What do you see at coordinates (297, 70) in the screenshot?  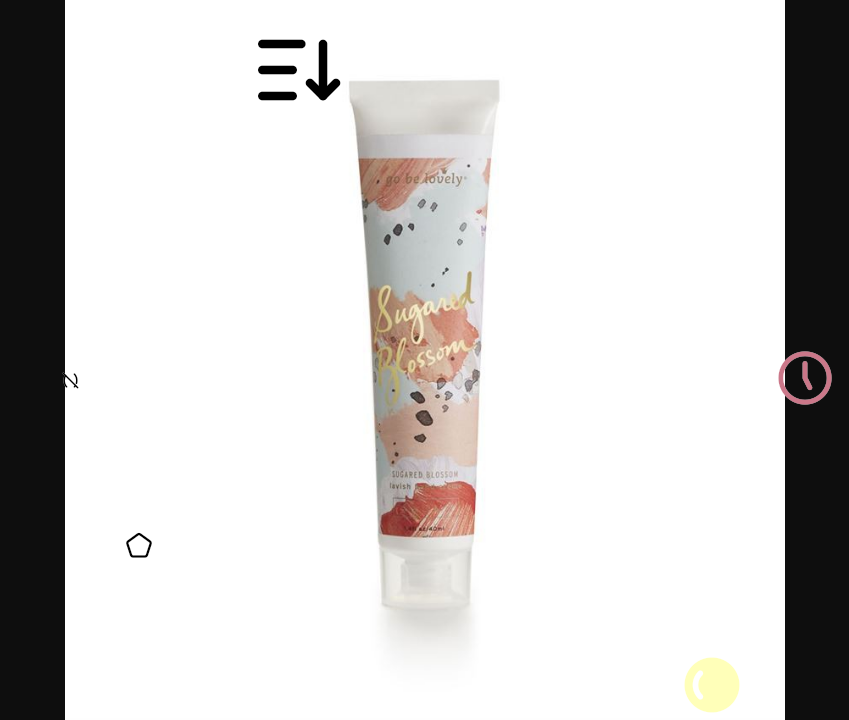 I see `sort items in descending order` at bounding box center [297, 70].